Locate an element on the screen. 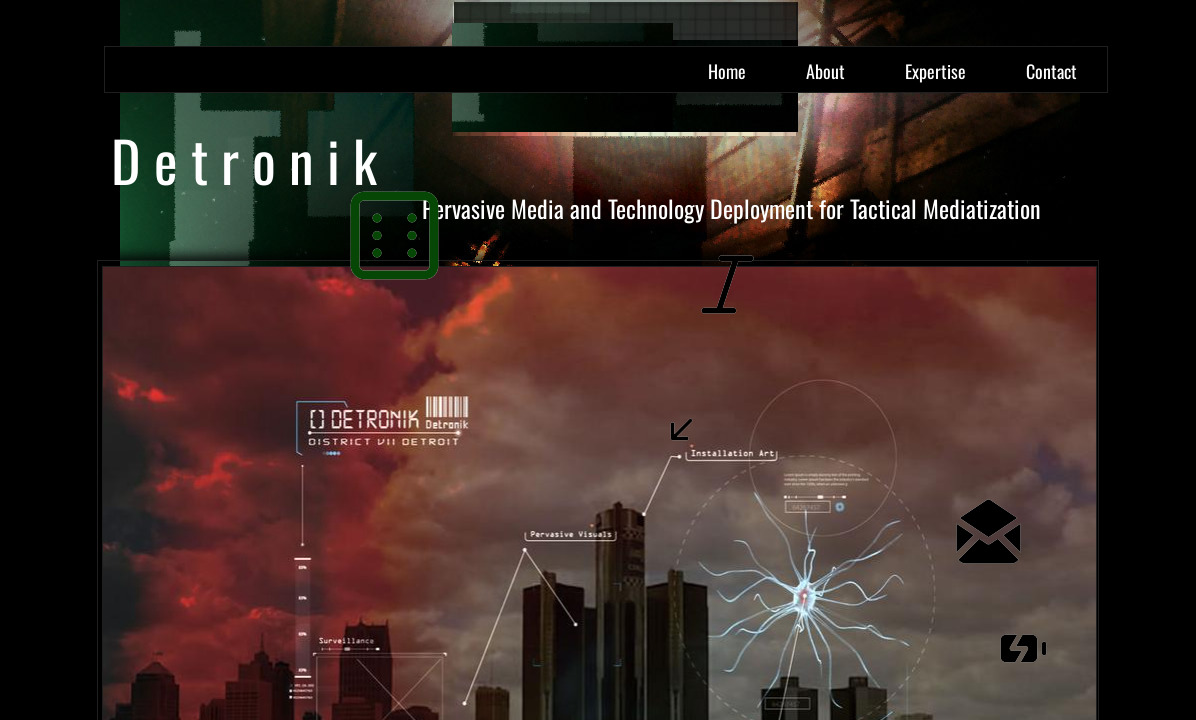 The image size is (1196, 720). collapse or minimize a panel is located at coordinates (681, 429).